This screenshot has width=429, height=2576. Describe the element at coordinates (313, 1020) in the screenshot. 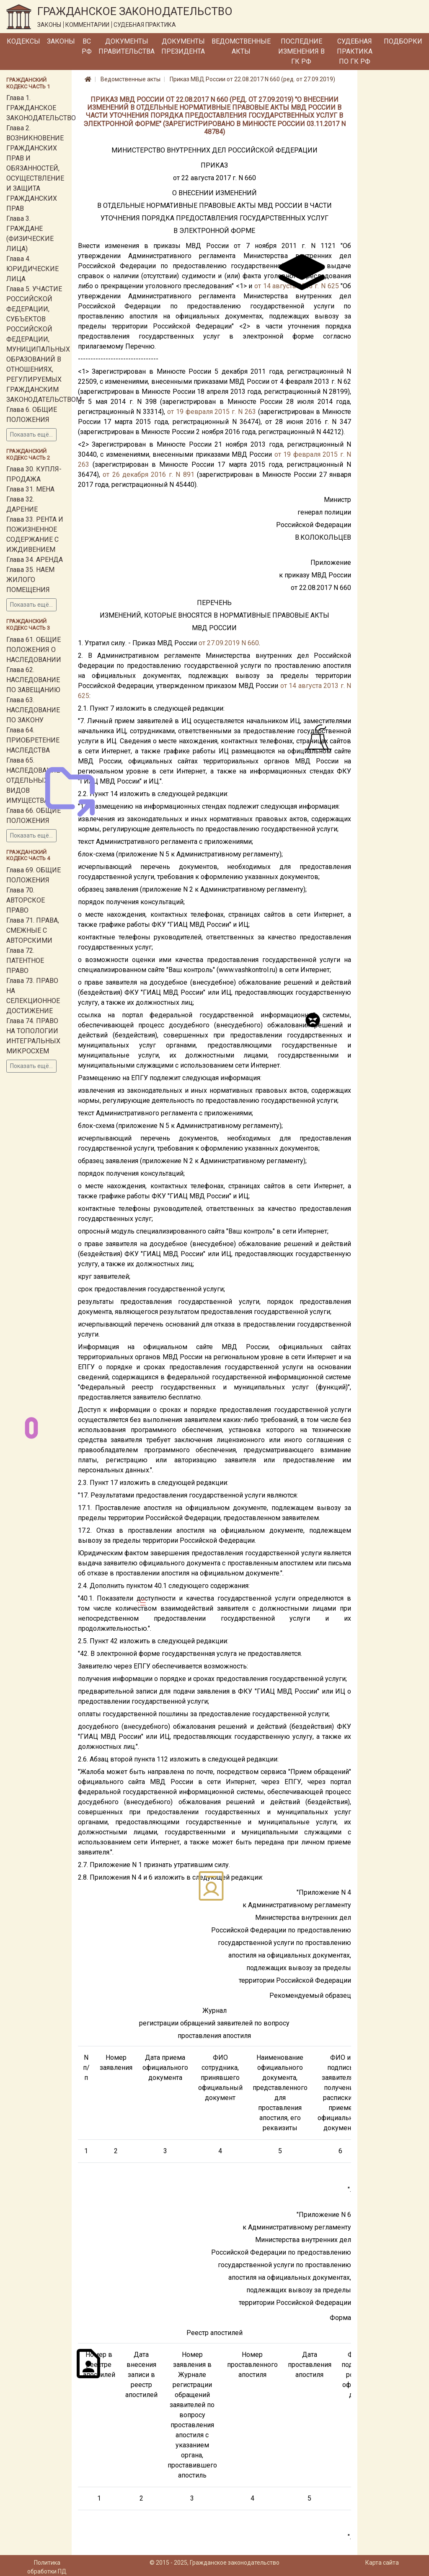

I see `react to a post with anger` at that location.